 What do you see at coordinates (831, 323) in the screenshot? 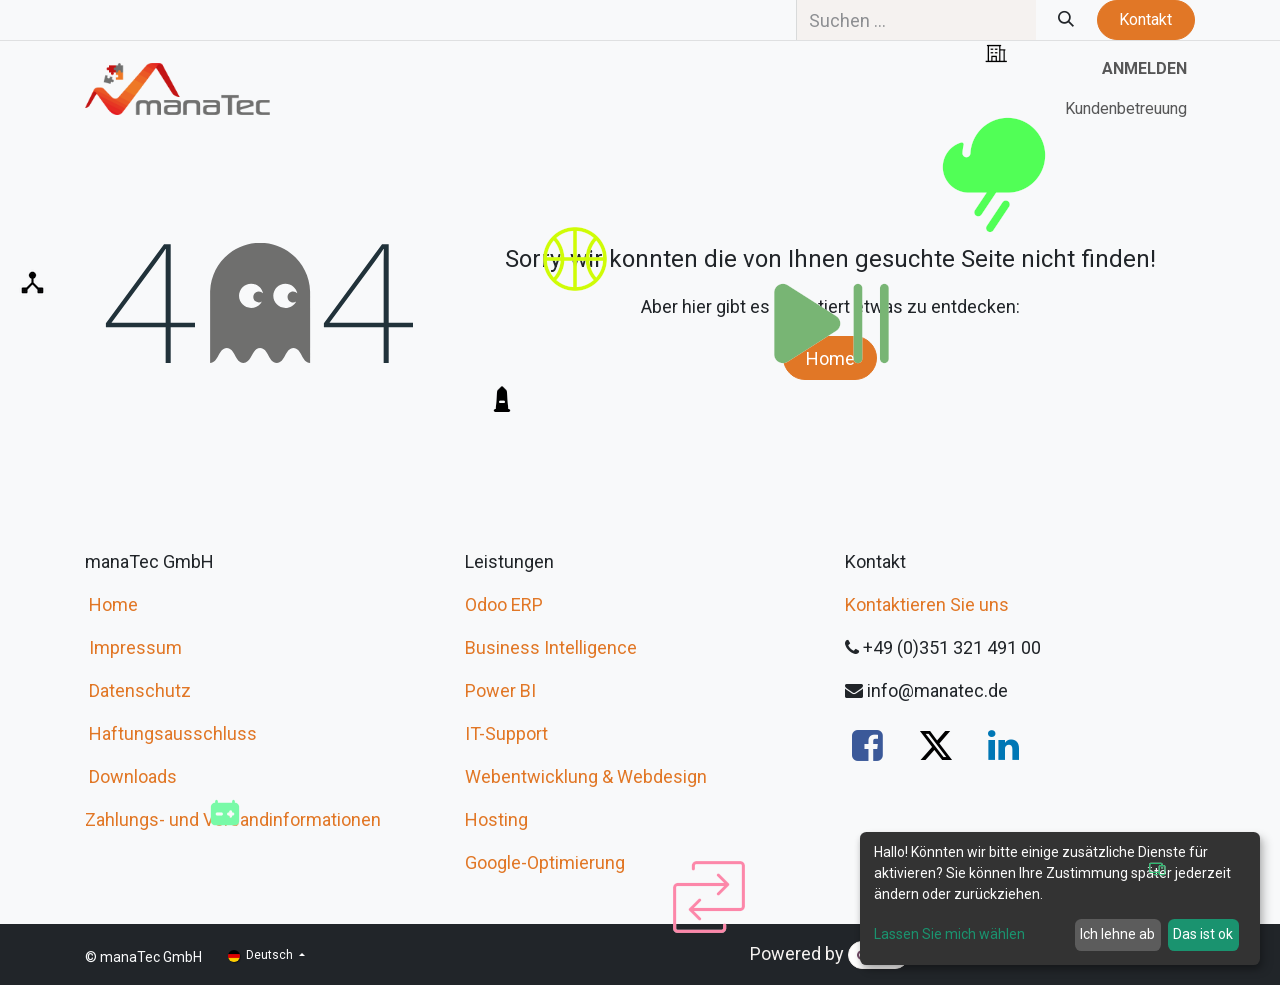
I see `toggle between play and pause for media` at bounding box center [831, 323].